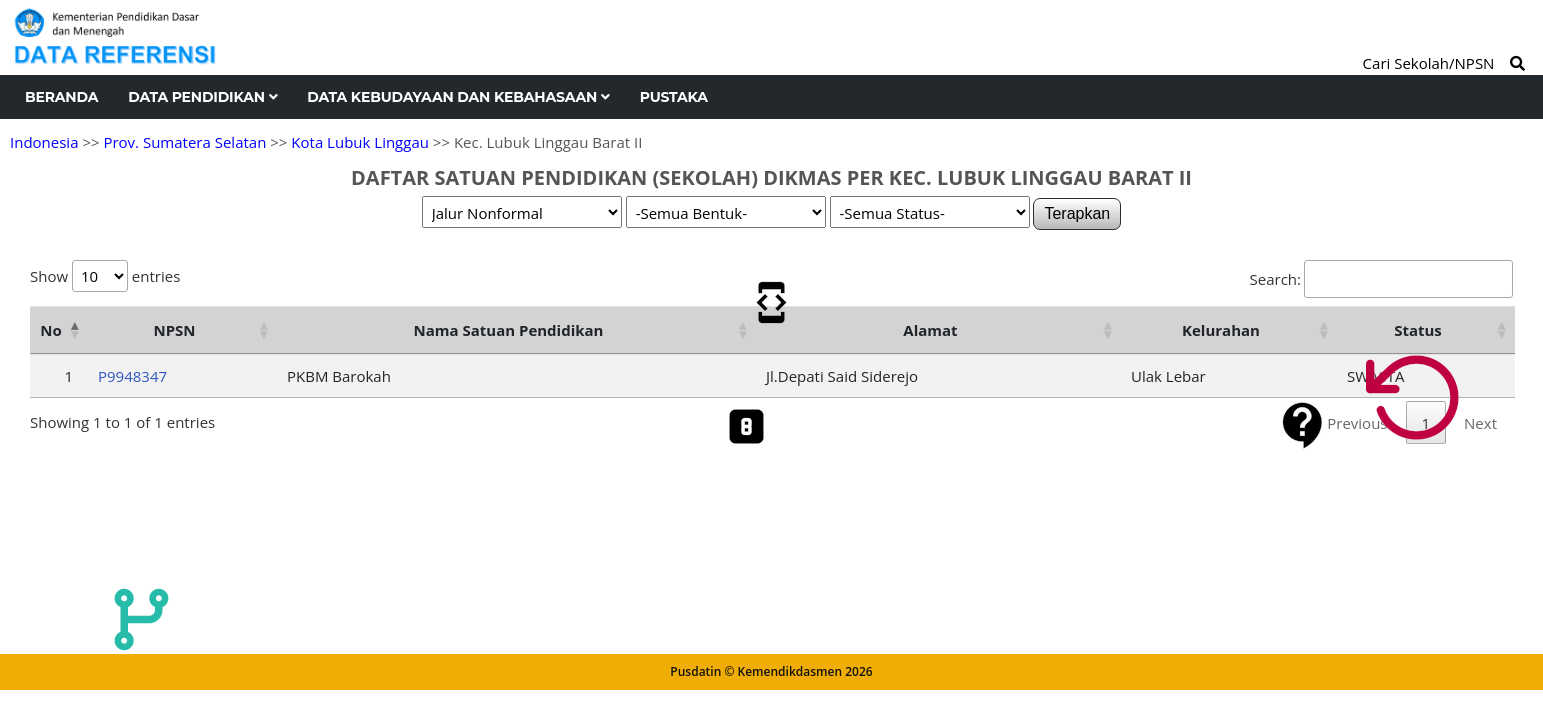 The image size is (1543, 720). What do you see at coordinates (1416, 397) in the screenshot?
I see `undo last action` at bounding box center [1416, 397].